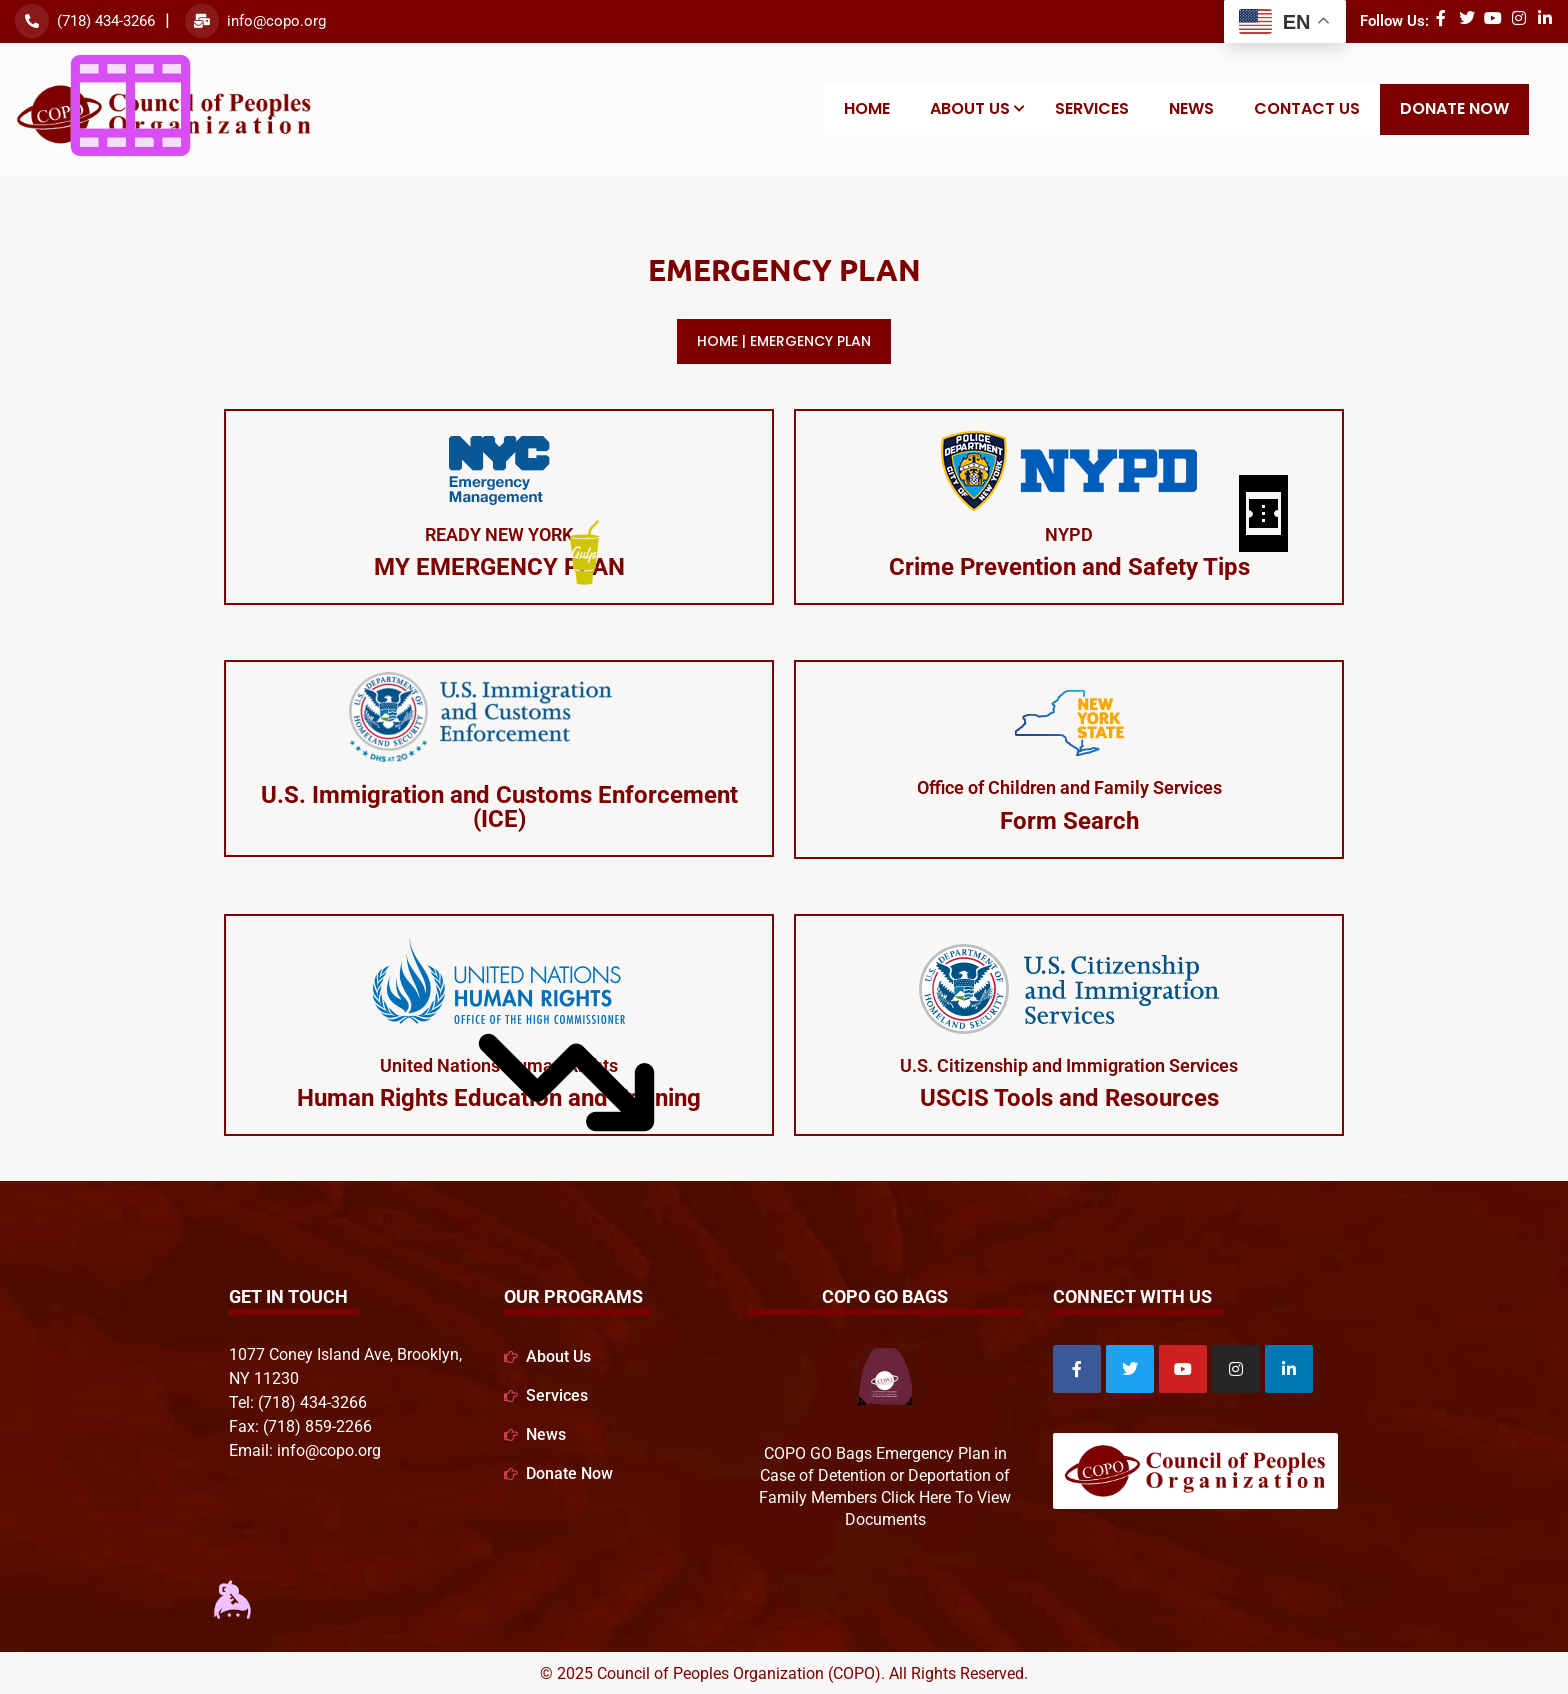 This screenshot has width=1568, height=1694. Describe the element at coordinates (130, 105) in the screenshot. I see `browse video or movie content` at that location.